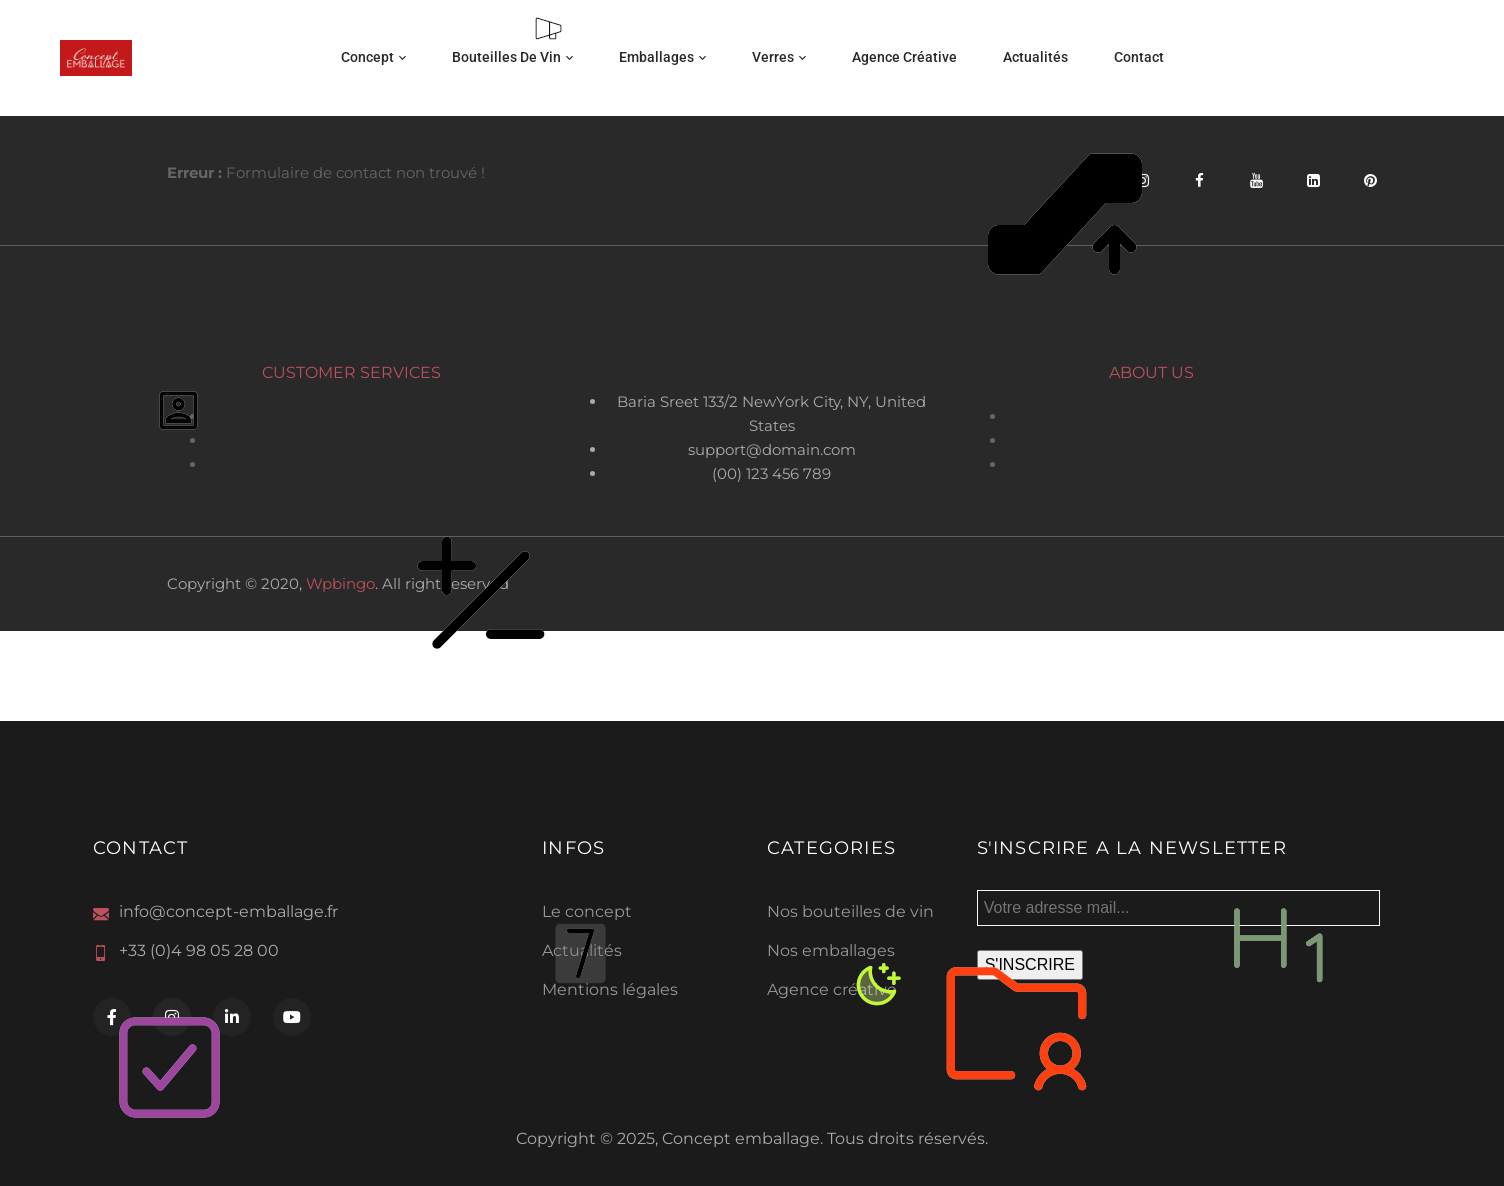 The image size is (1504, 1186). What do you see at coordinates (1276, 943) in the screenshot?
I see `format text as heading level 1` at bounding box center [1276, 943].